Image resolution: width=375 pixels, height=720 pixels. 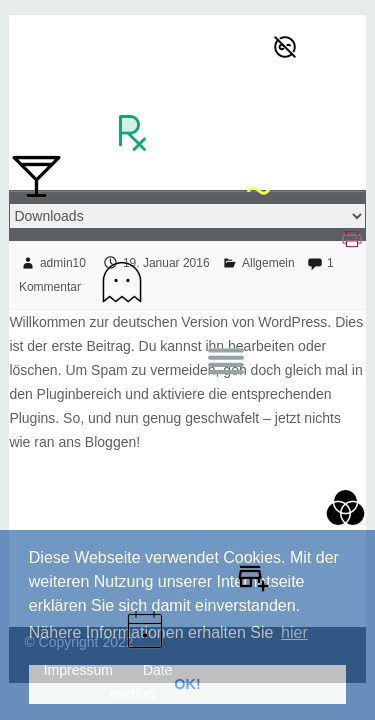 What do you see at coordinates (253, 576) in the screenshot?
I see `add a new business location` at bounding box center [253, 576].